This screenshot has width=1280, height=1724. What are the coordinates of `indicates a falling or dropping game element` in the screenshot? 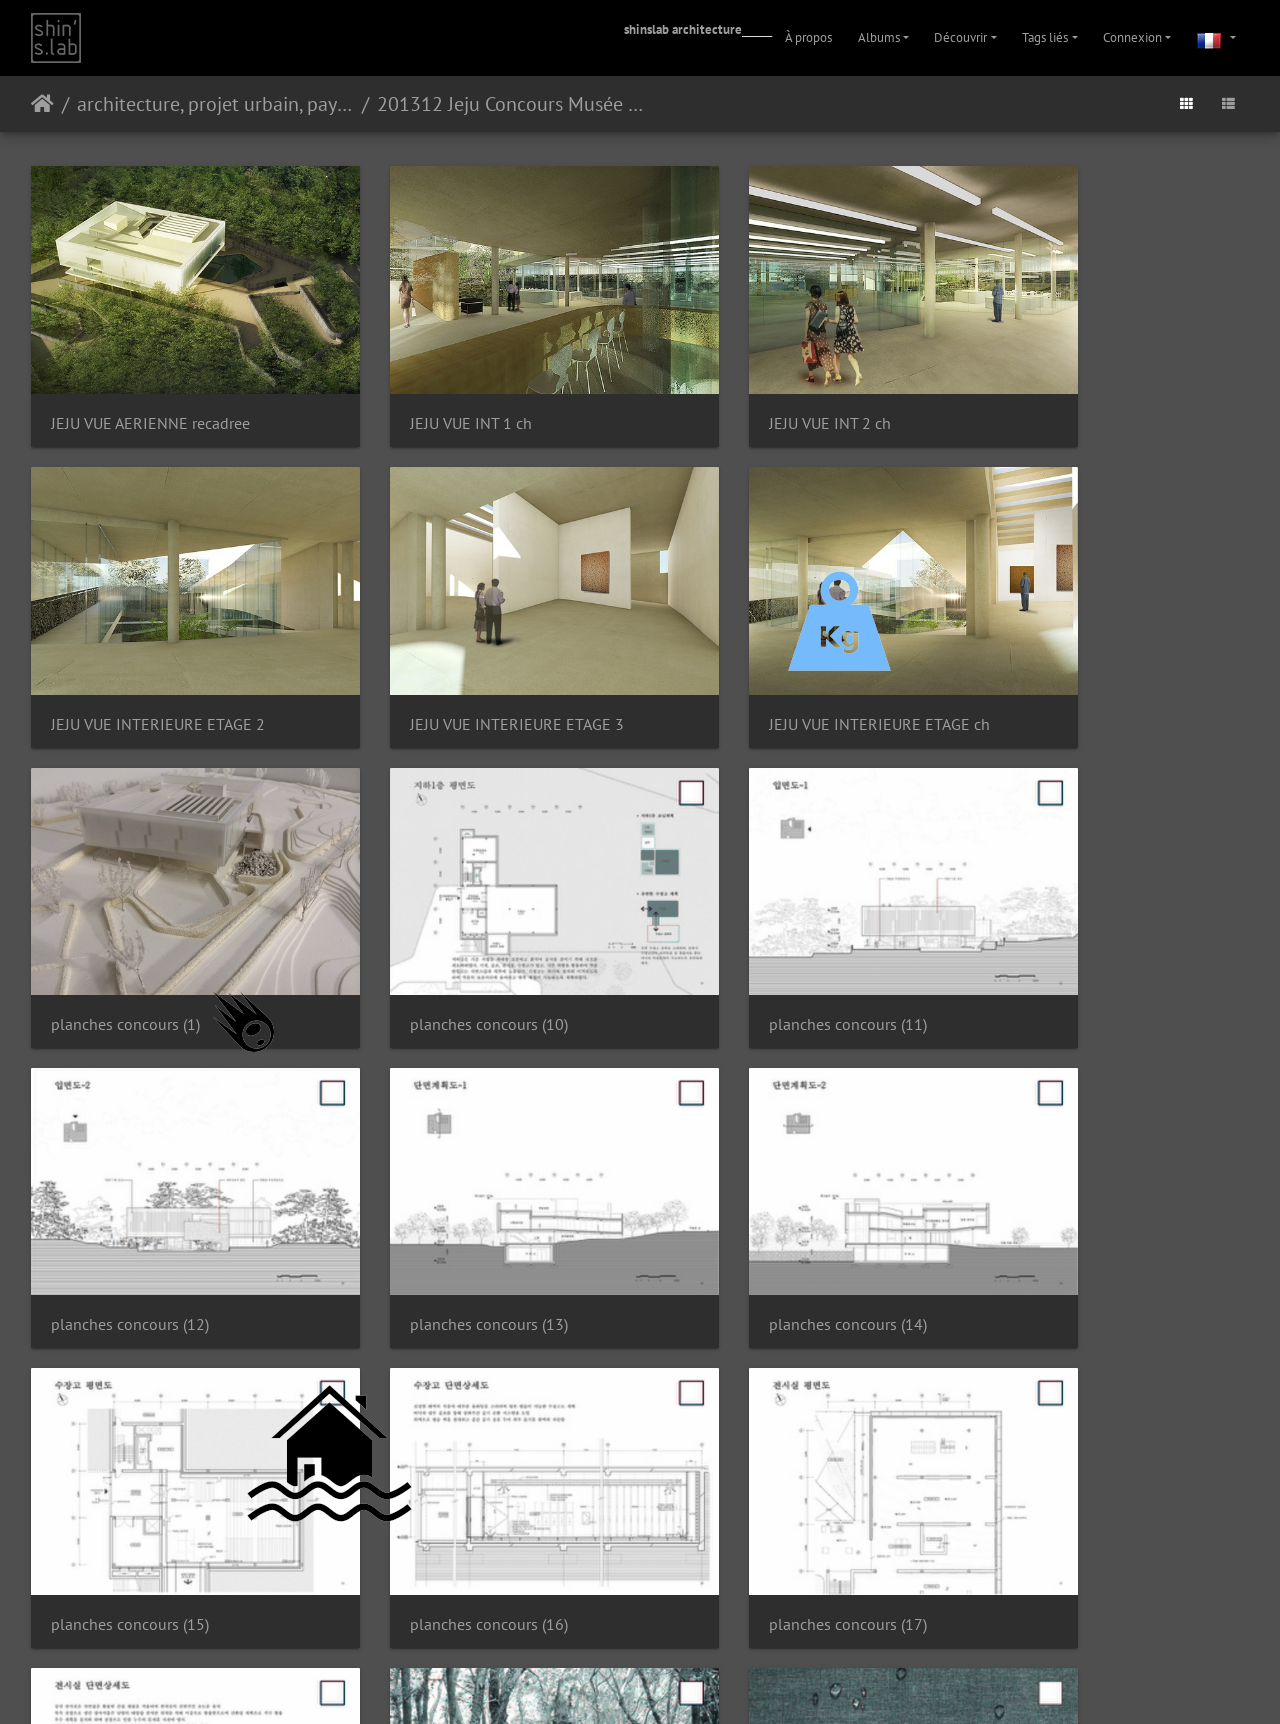 It's located at (243, 1021).